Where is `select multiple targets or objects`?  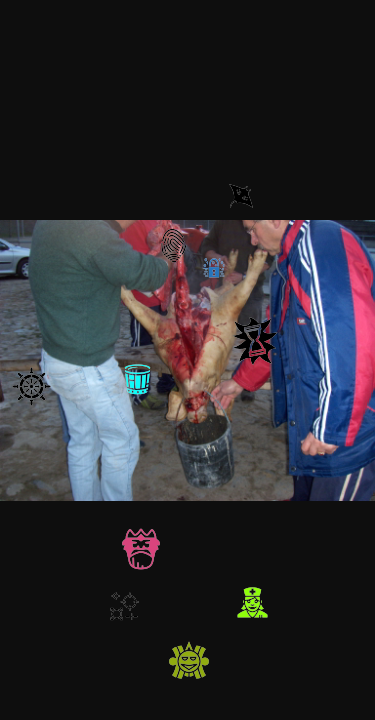
select multiple targets or objects is located at coordinates (124, 606).